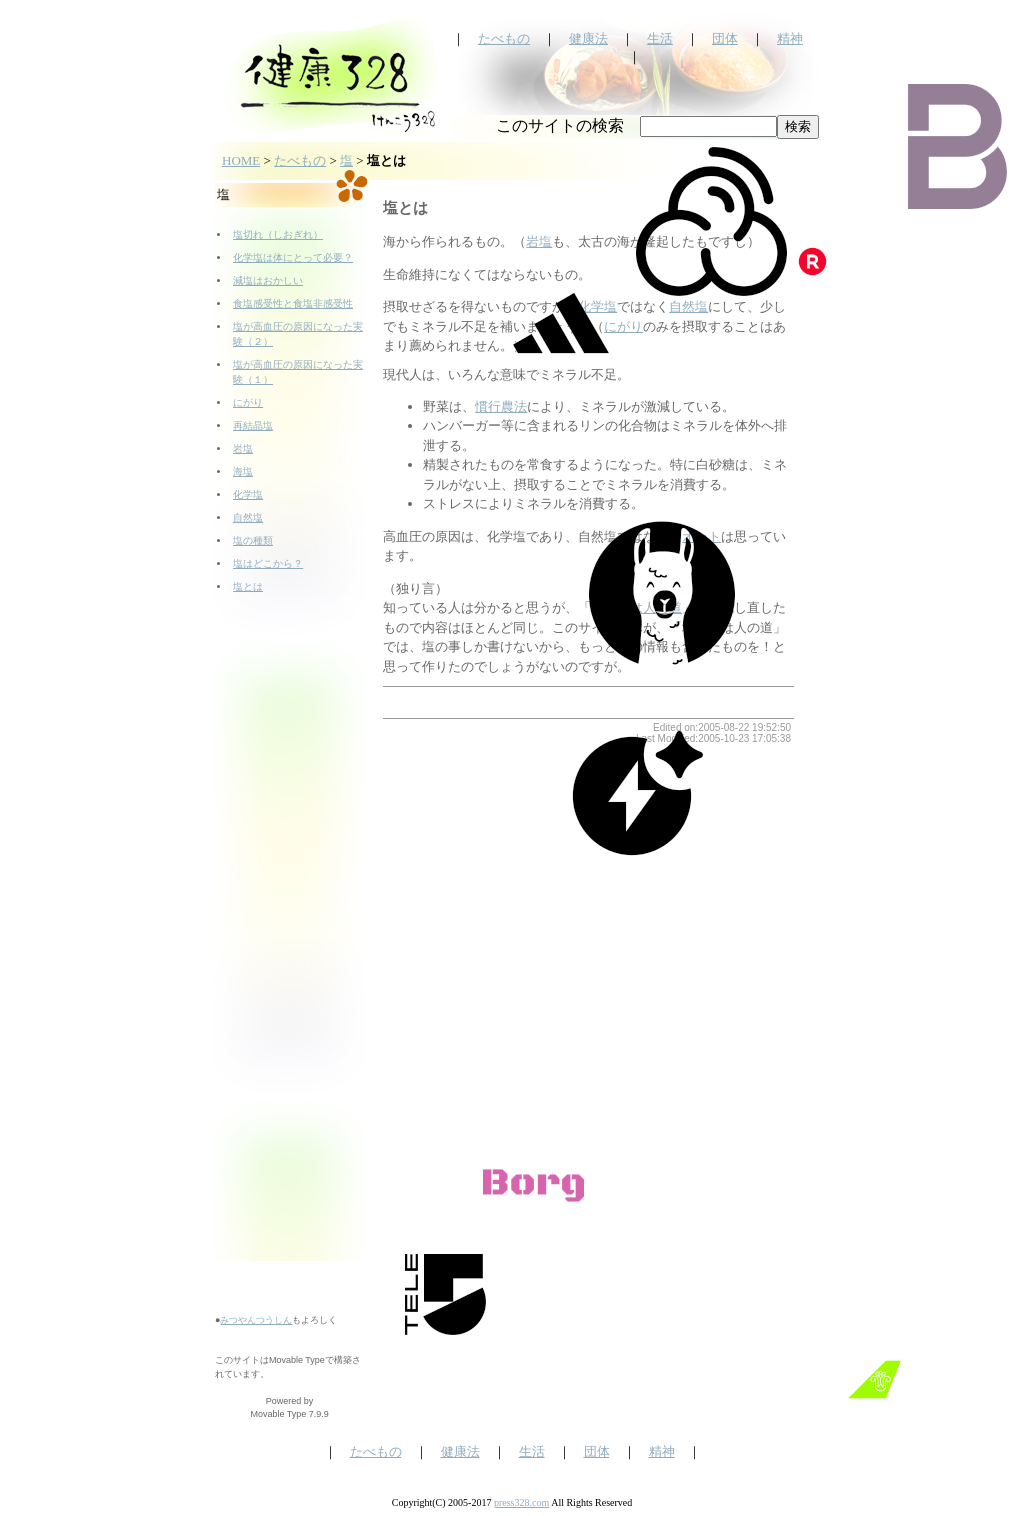 The height and width of the screenshot is (1516, 1024). What do you see at coordinates (561, 323) in the screenshot?
I see `adidas brand logo` at bounding box center [561, 323].